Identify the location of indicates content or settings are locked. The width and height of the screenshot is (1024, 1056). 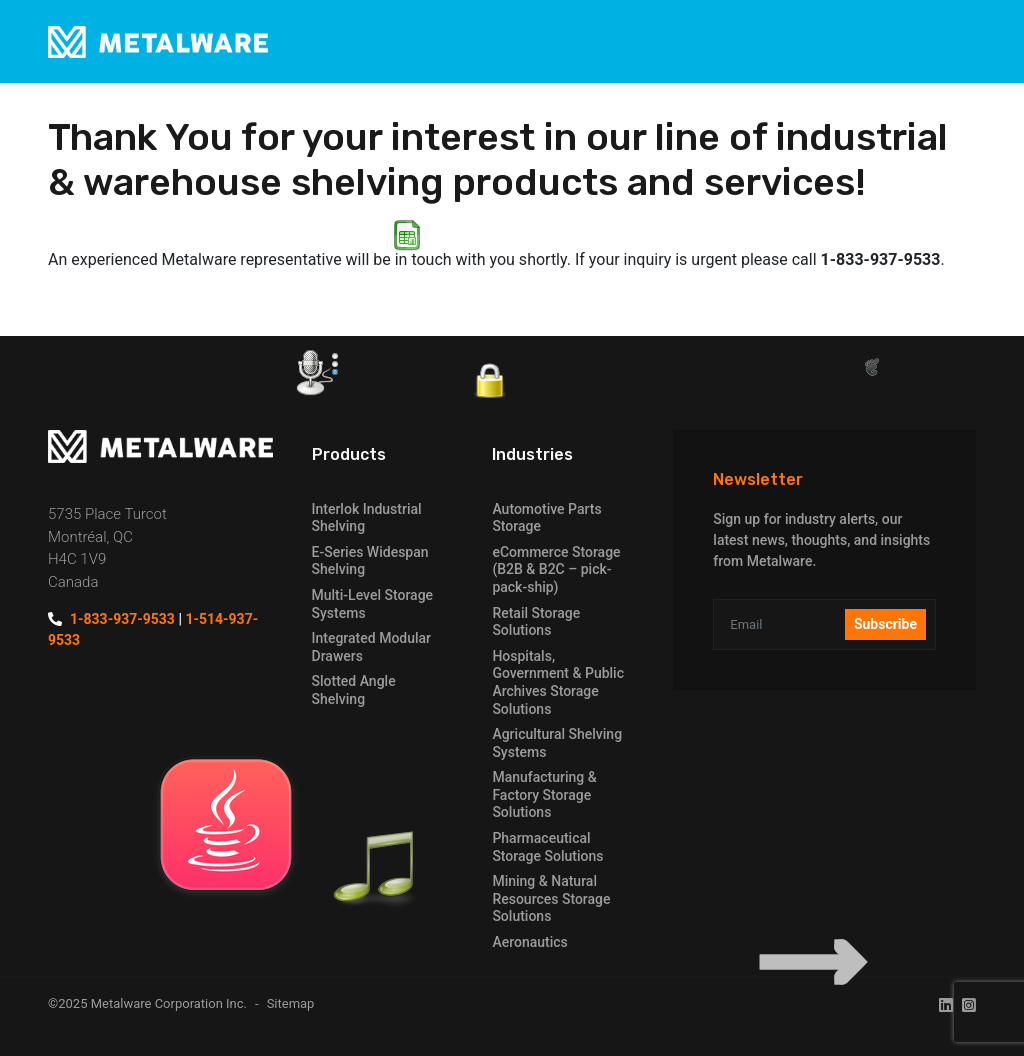
(491, 381).